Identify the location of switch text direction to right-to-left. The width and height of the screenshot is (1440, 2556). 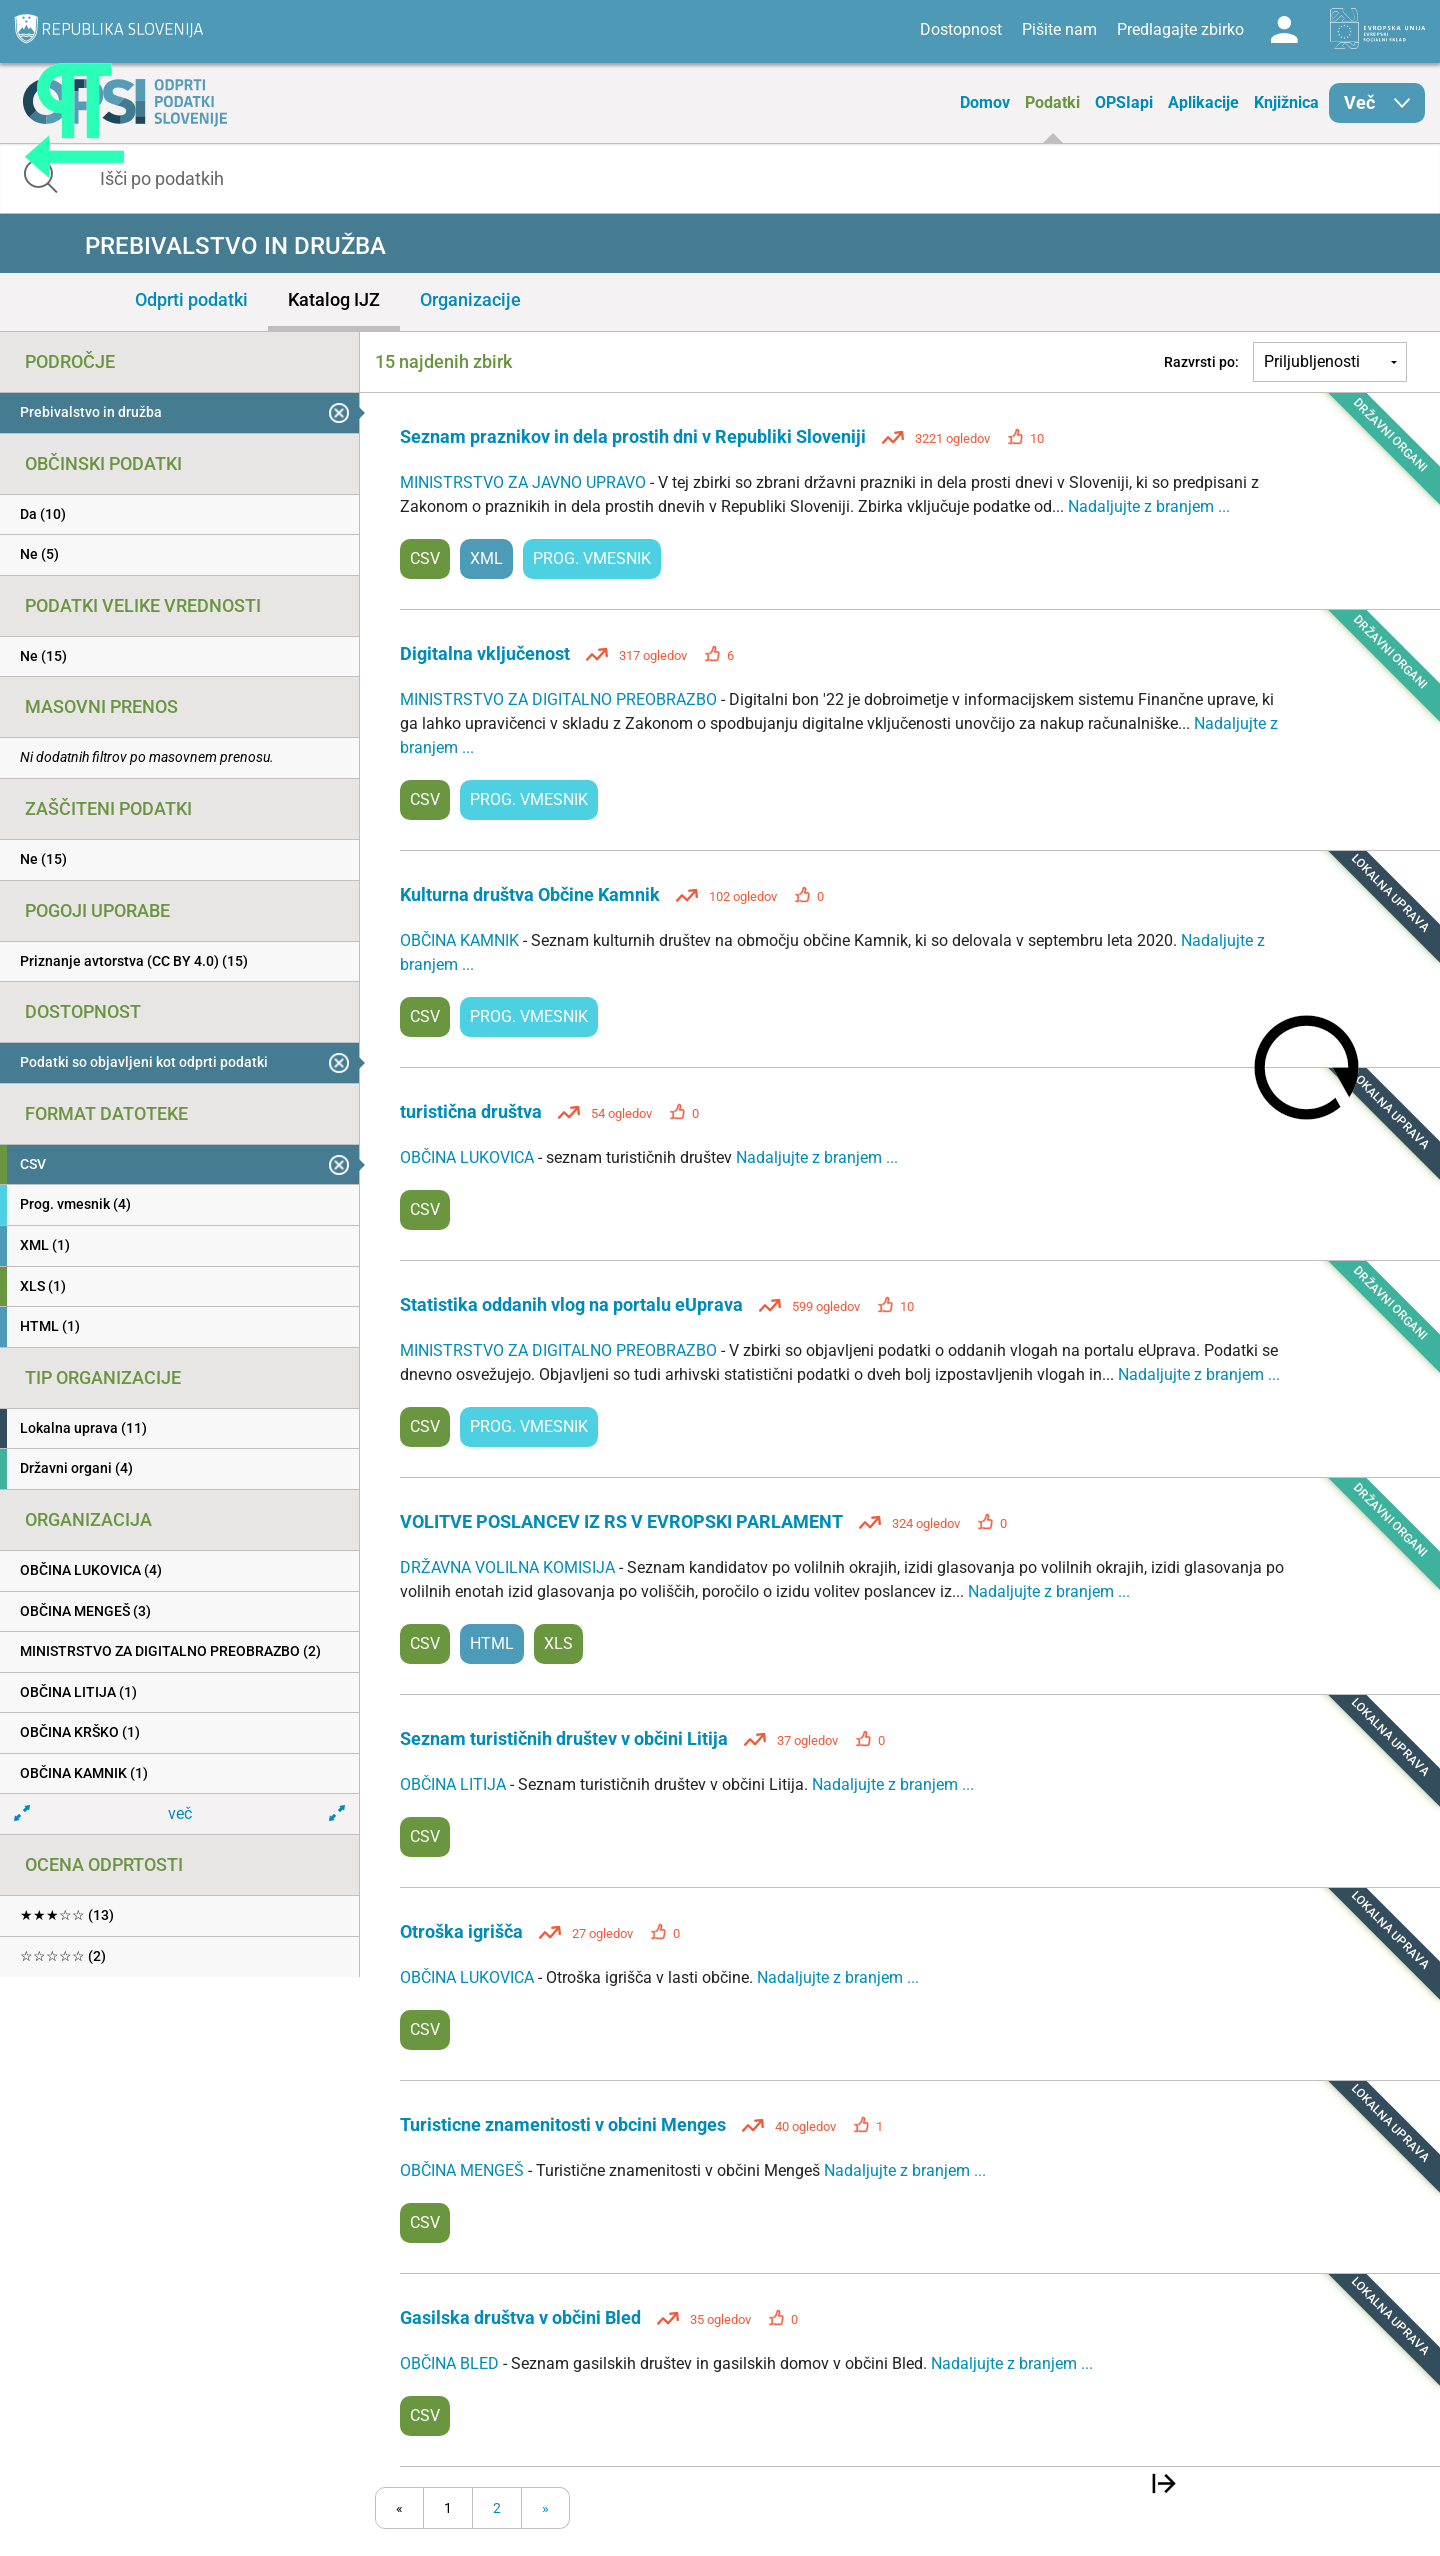
(80, 119).